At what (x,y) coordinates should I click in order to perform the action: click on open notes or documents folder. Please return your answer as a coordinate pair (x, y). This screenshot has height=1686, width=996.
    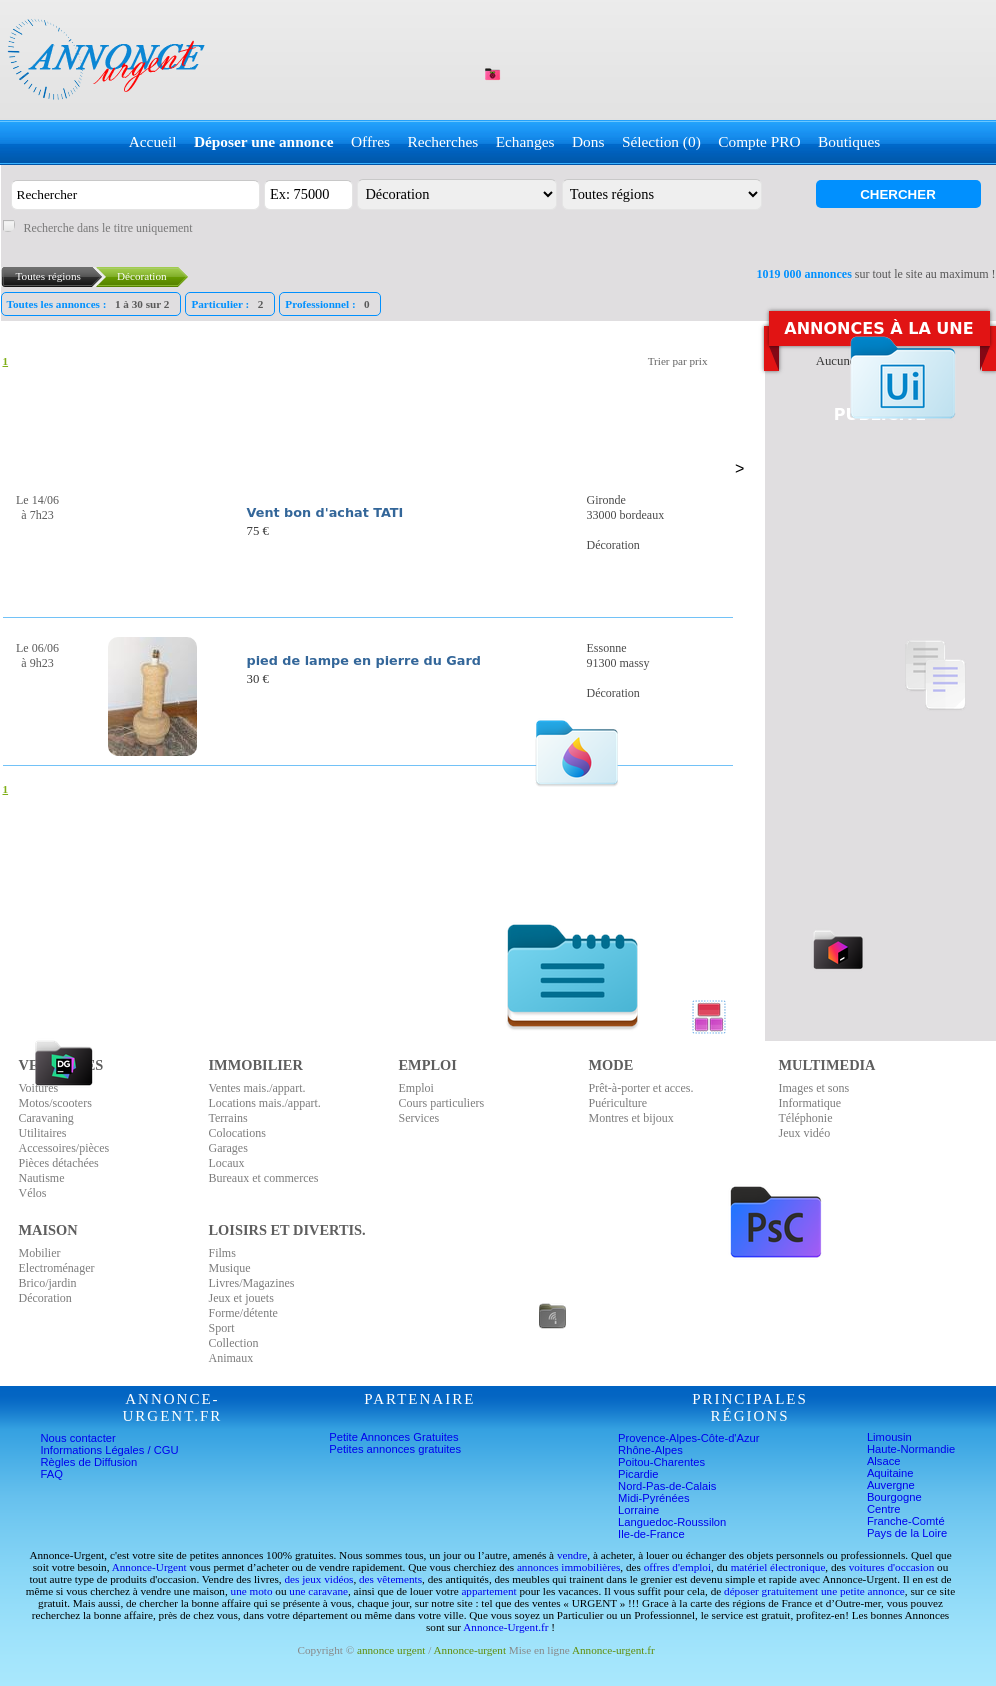
    Looking at the image, I should click on (572, 979).